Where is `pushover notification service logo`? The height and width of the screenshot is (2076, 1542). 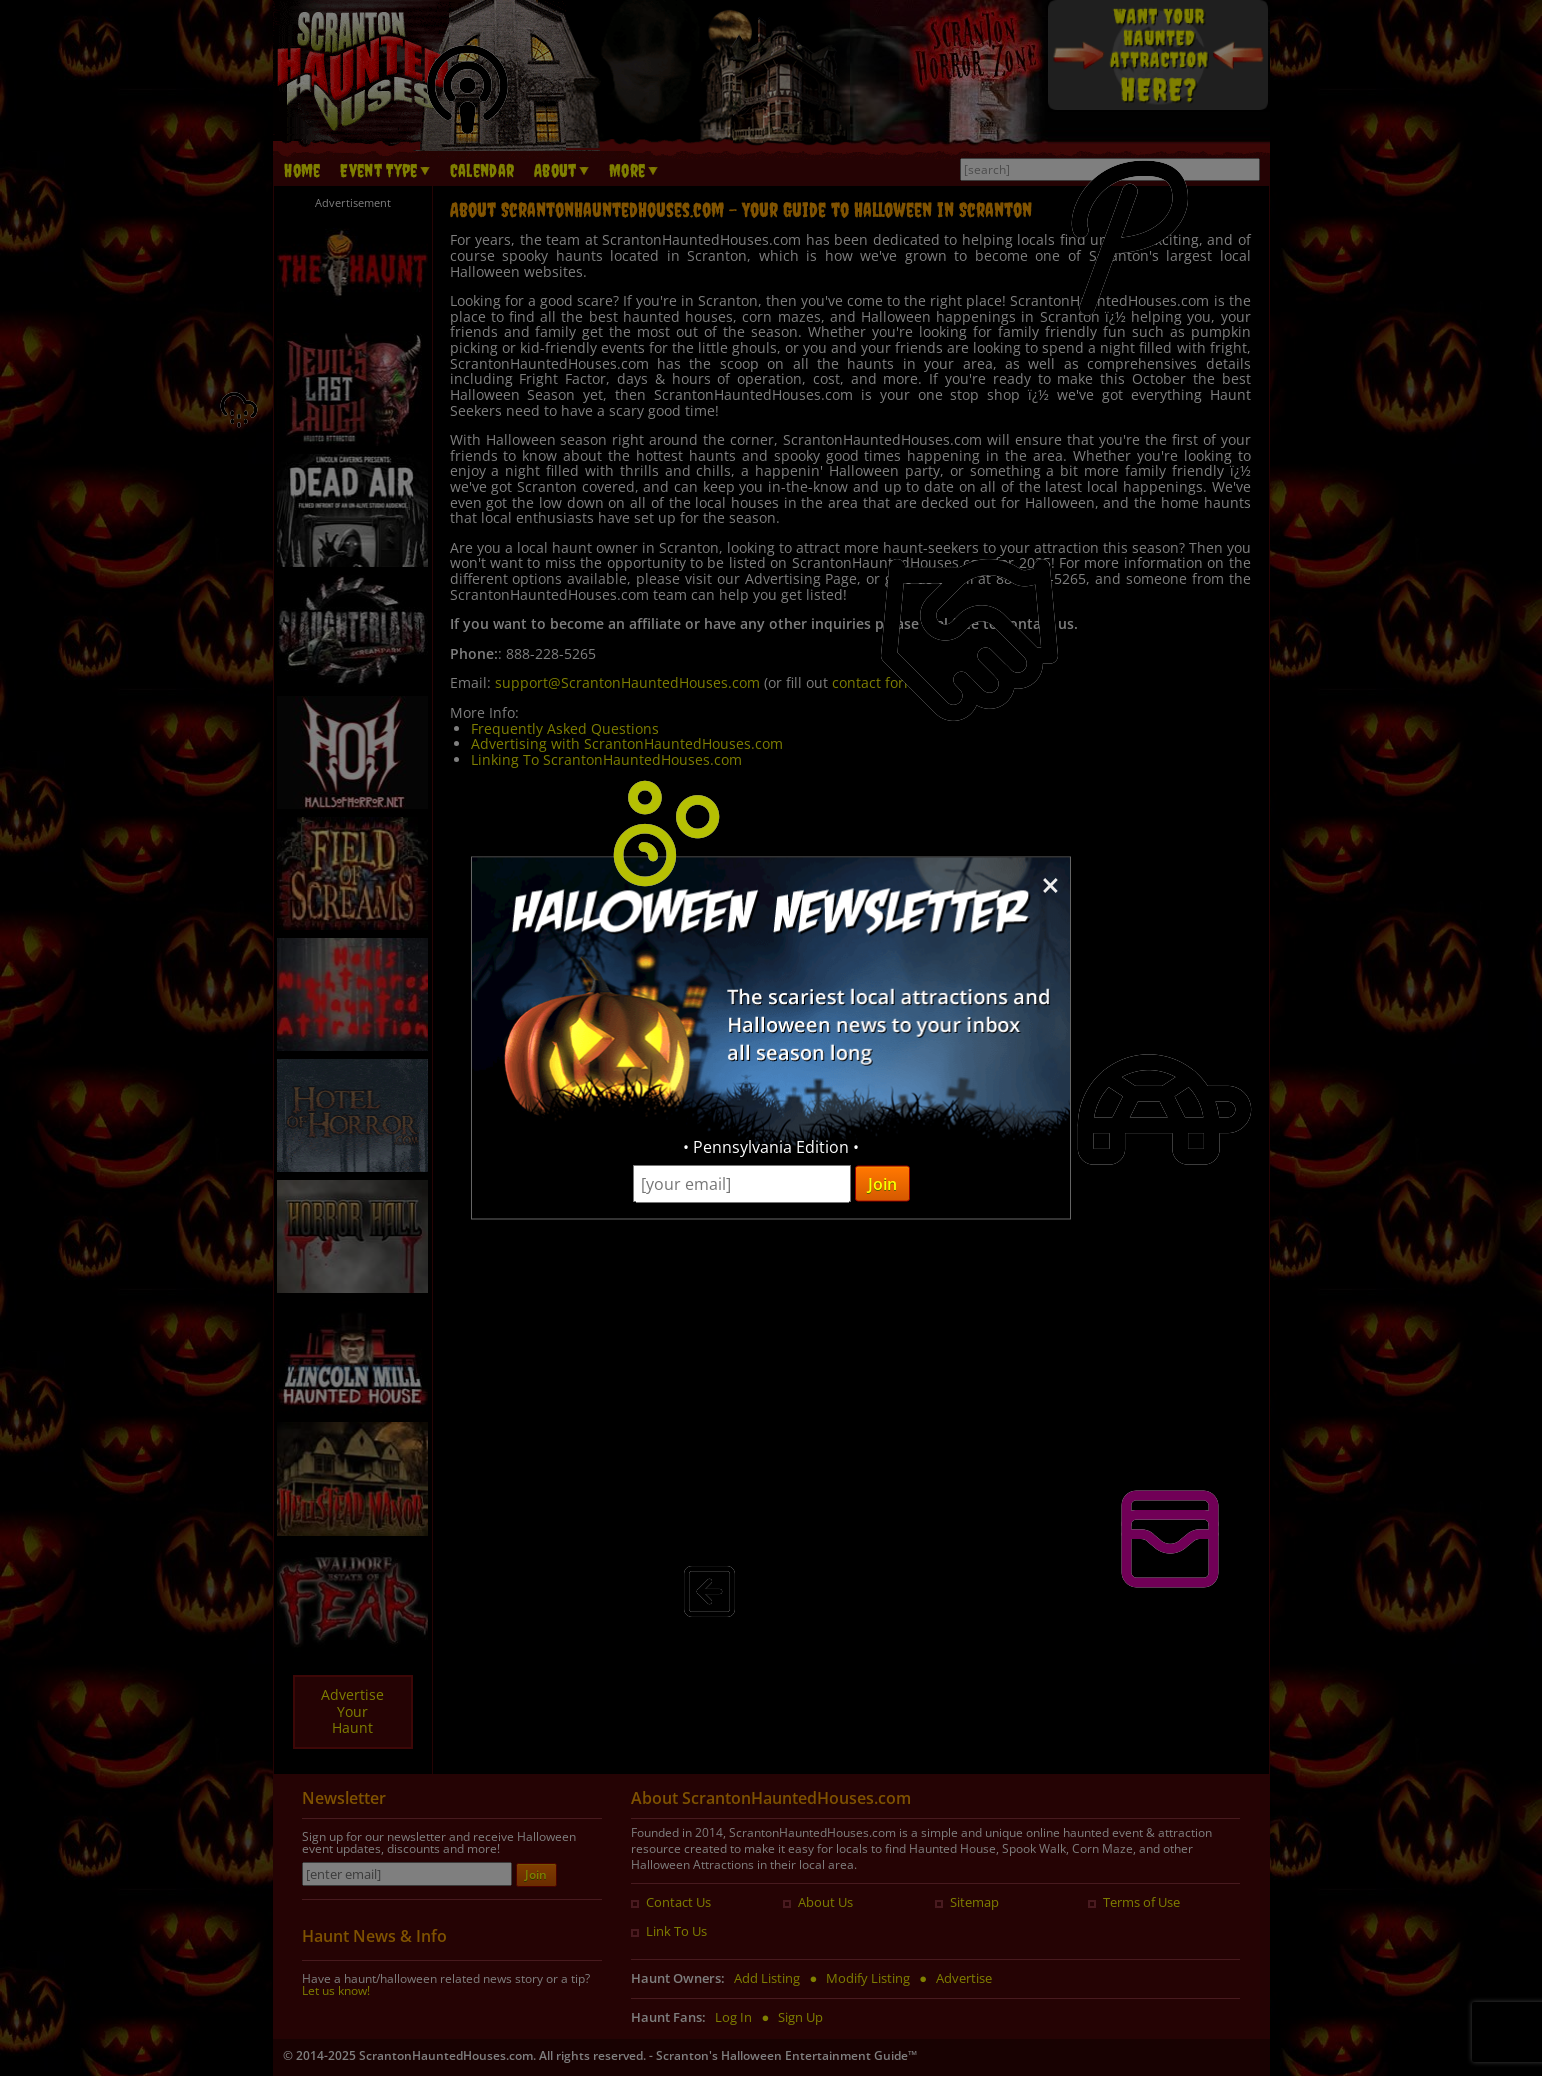 pushover notification service logo is located at coordinates (1126, 238).